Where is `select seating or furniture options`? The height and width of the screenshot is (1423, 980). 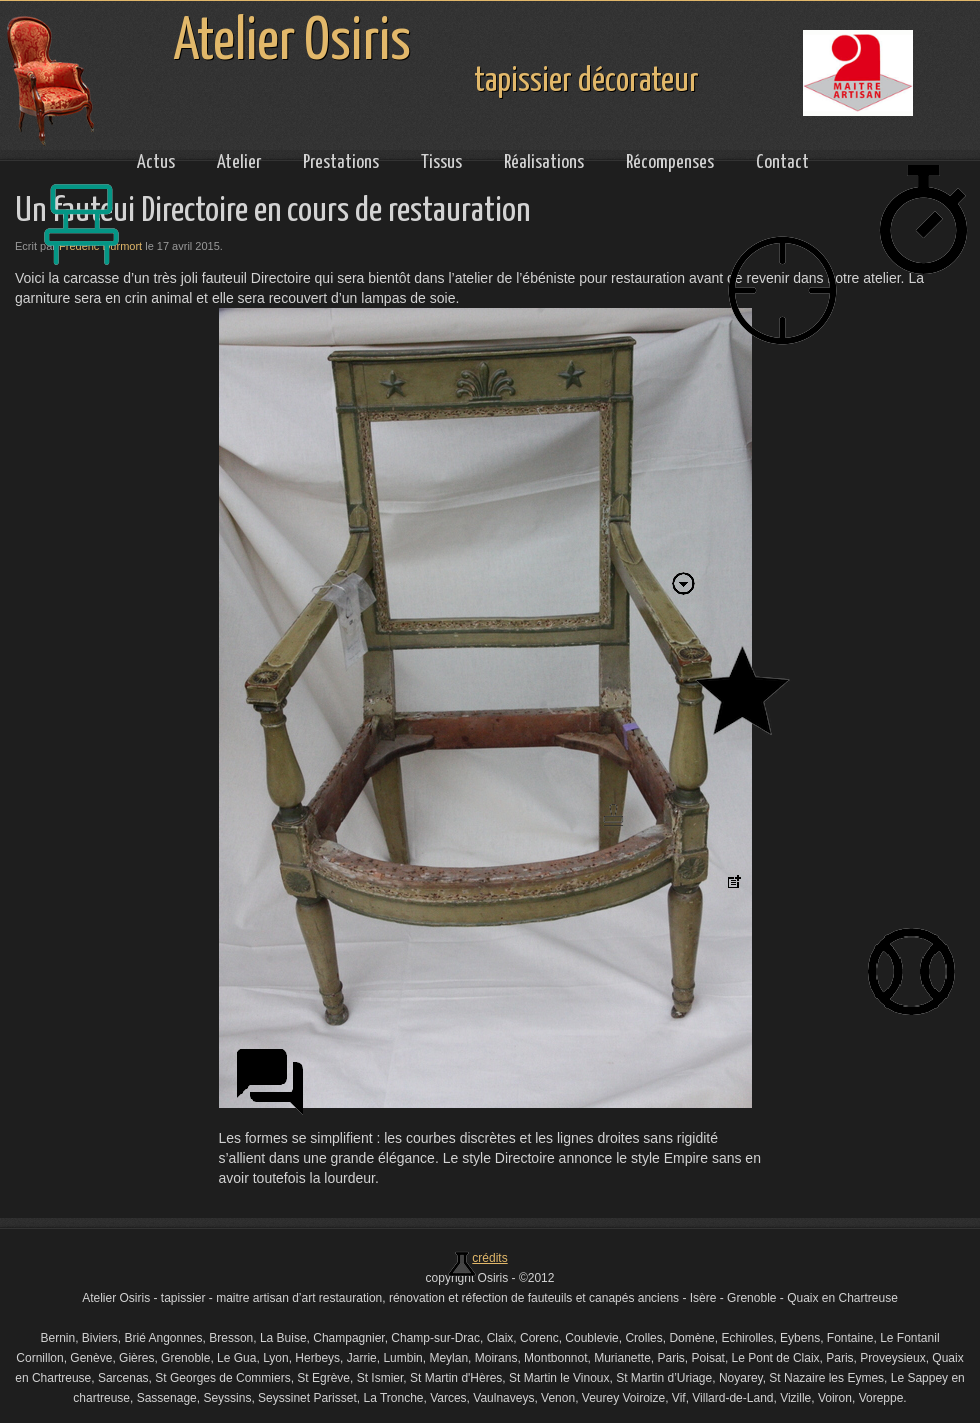
select seating or furniture options is located at coordinates (81, 224).